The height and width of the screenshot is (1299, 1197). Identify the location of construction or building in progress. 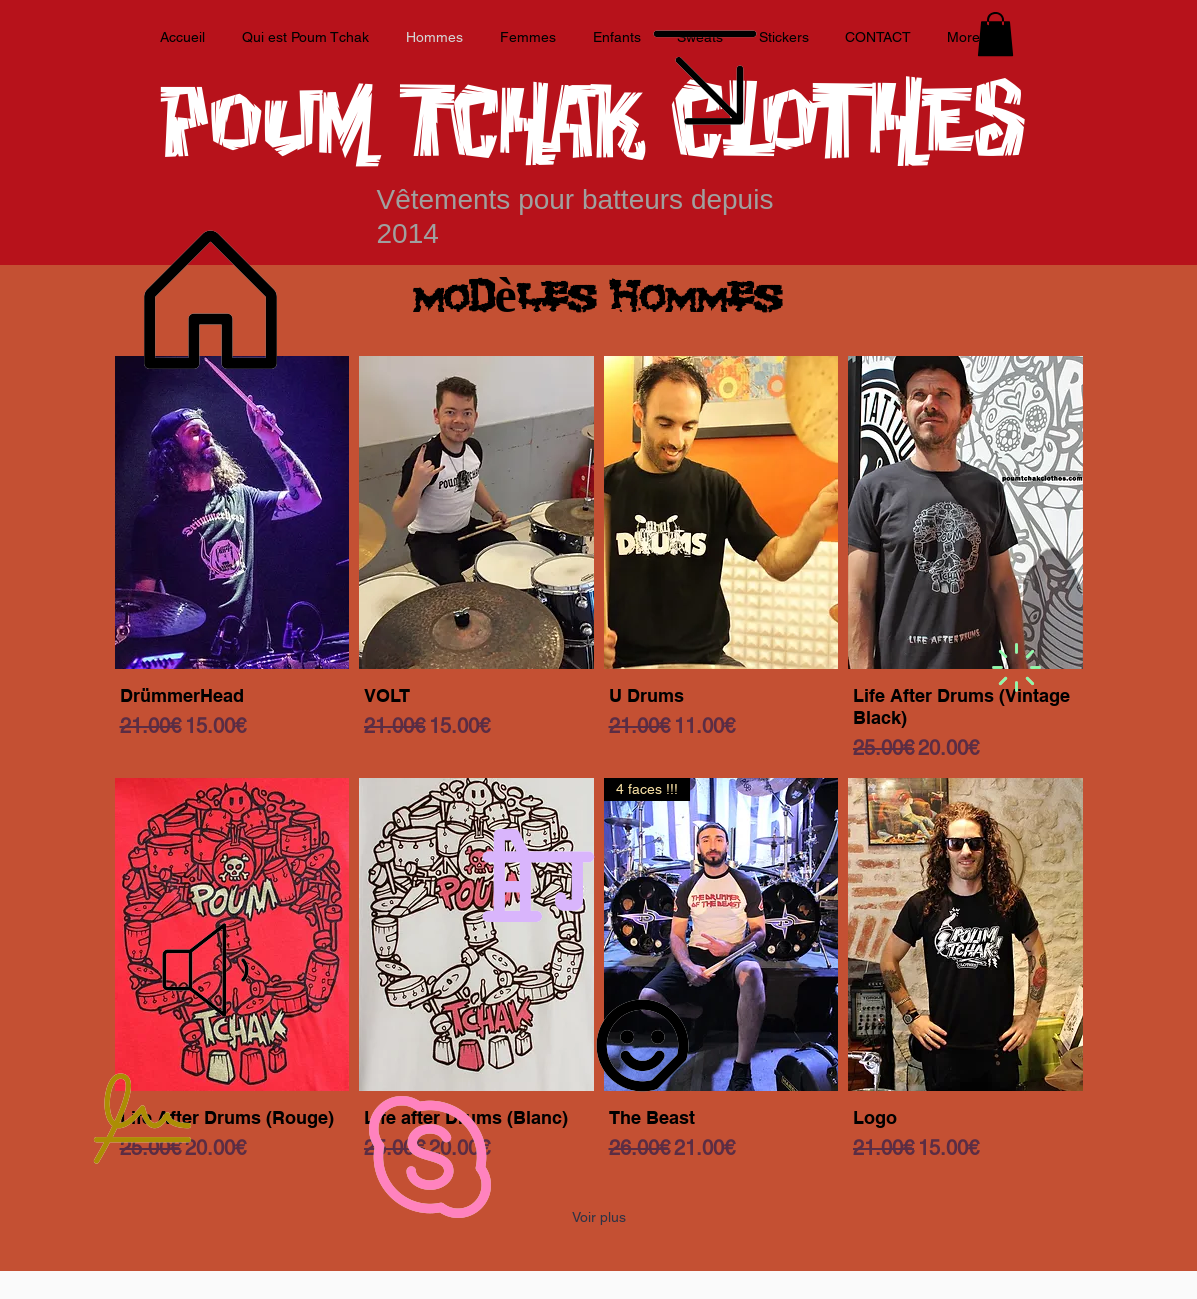
(536, 875).